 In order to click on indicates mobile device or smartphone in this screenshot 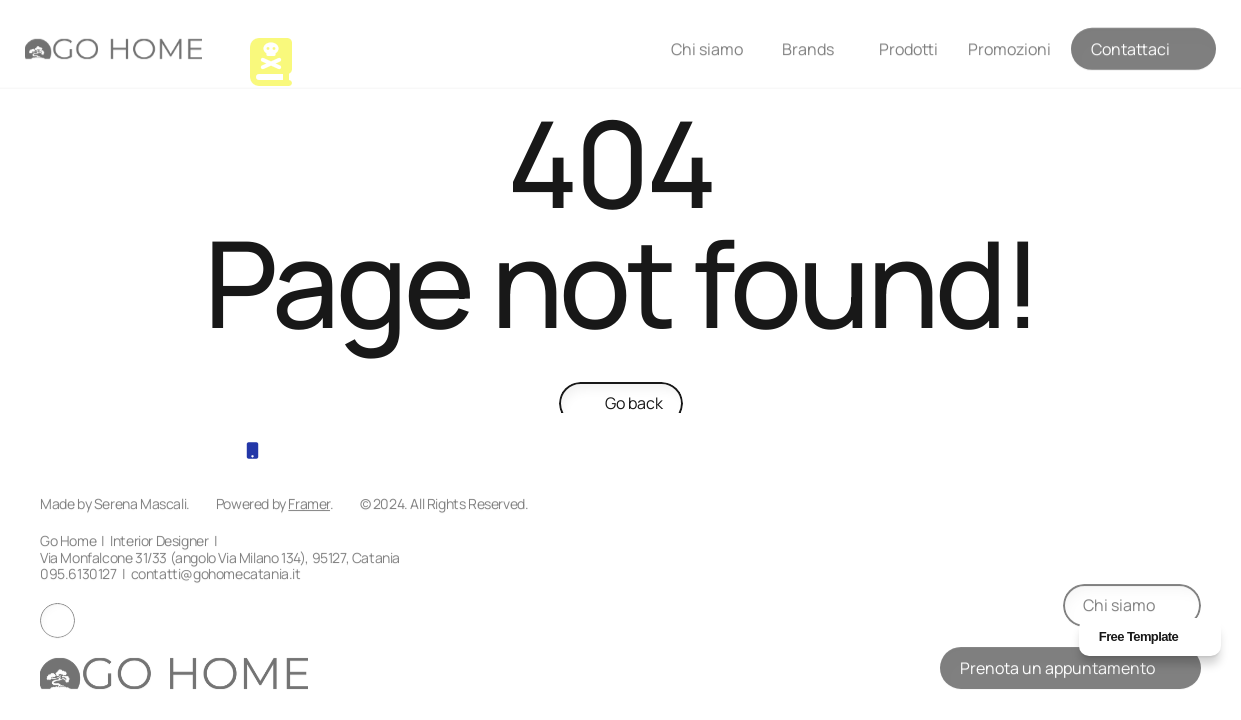, I will do `click(252, 450)`.